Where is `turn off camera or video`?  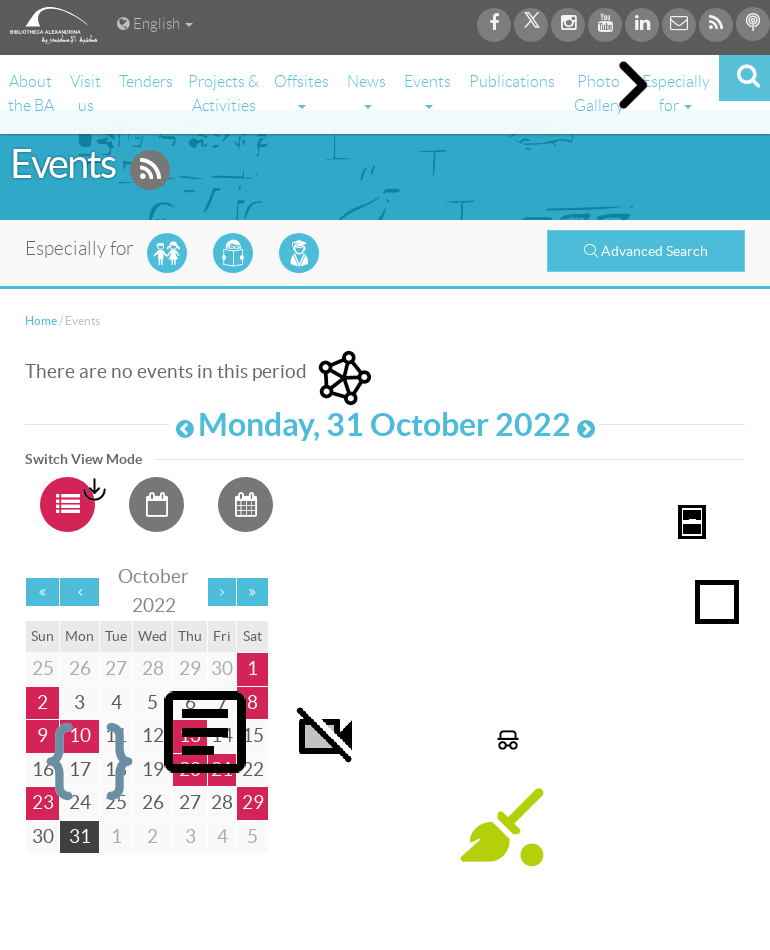 turn off camera or video is located at coordinates (325, 736).